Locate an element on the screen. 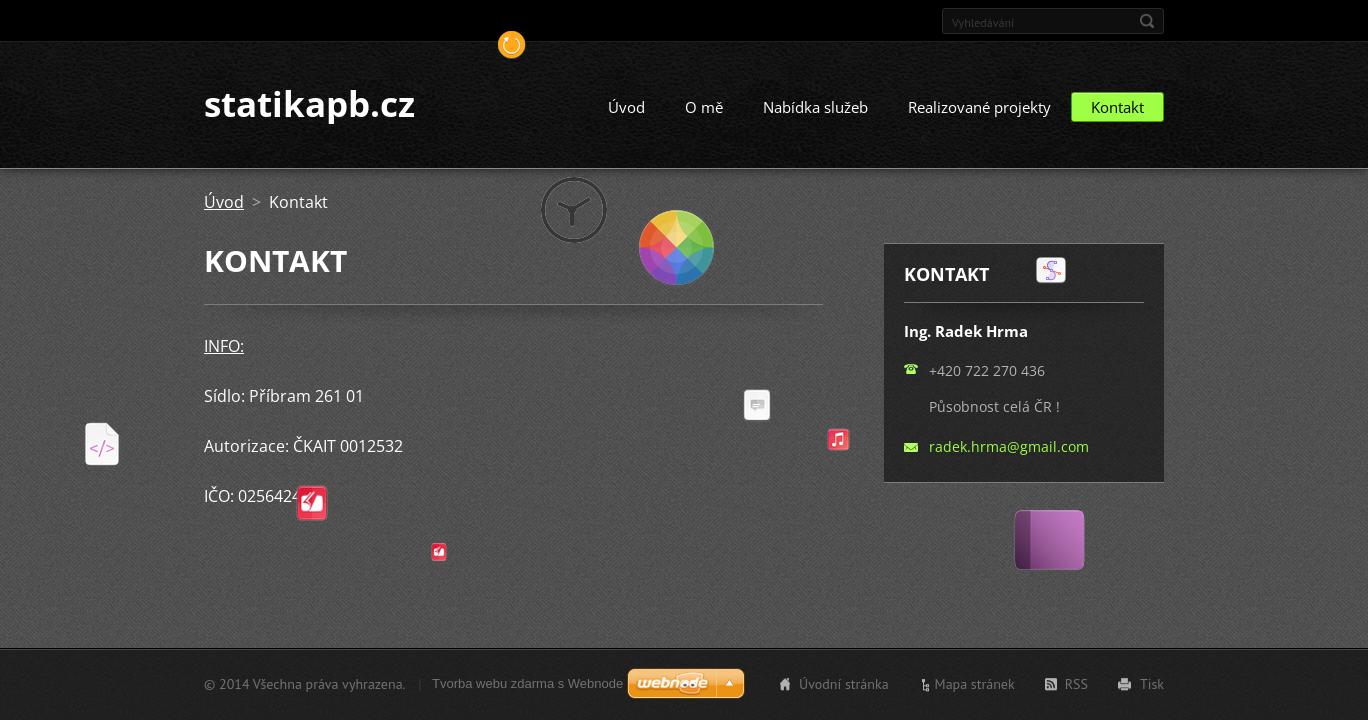 Image resolution: width=1368 pixels, height=720 pixels. an SVG image file is located at coordinates (1051, 269).